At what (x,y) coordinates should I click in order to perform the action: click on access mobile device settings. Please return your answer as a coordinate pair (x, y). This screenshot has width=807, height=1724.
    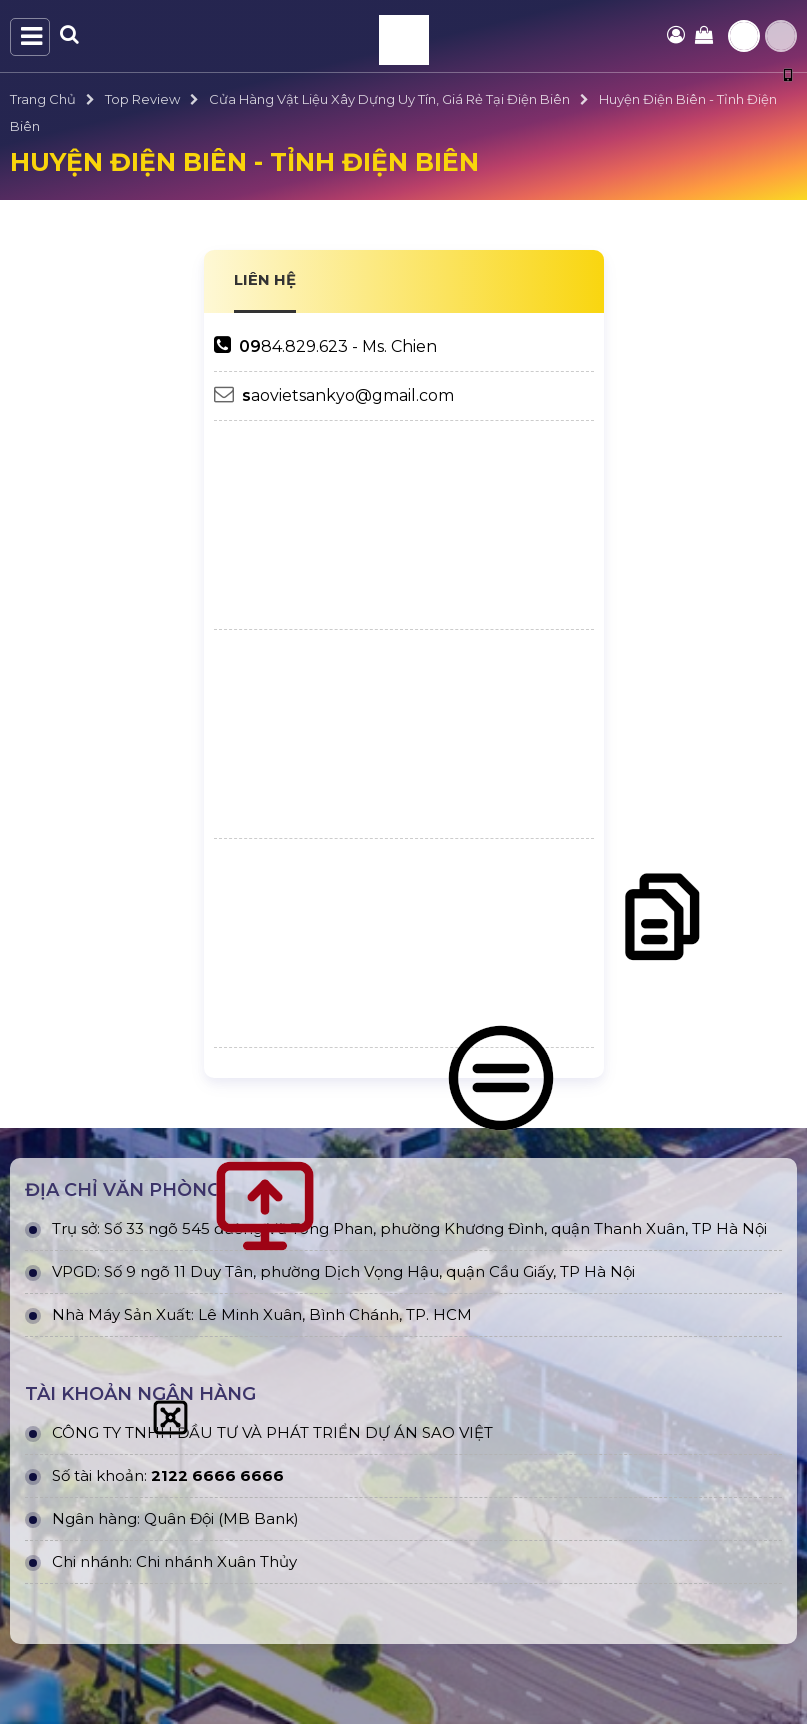
    Looking at the image, I should click on (788, 75).